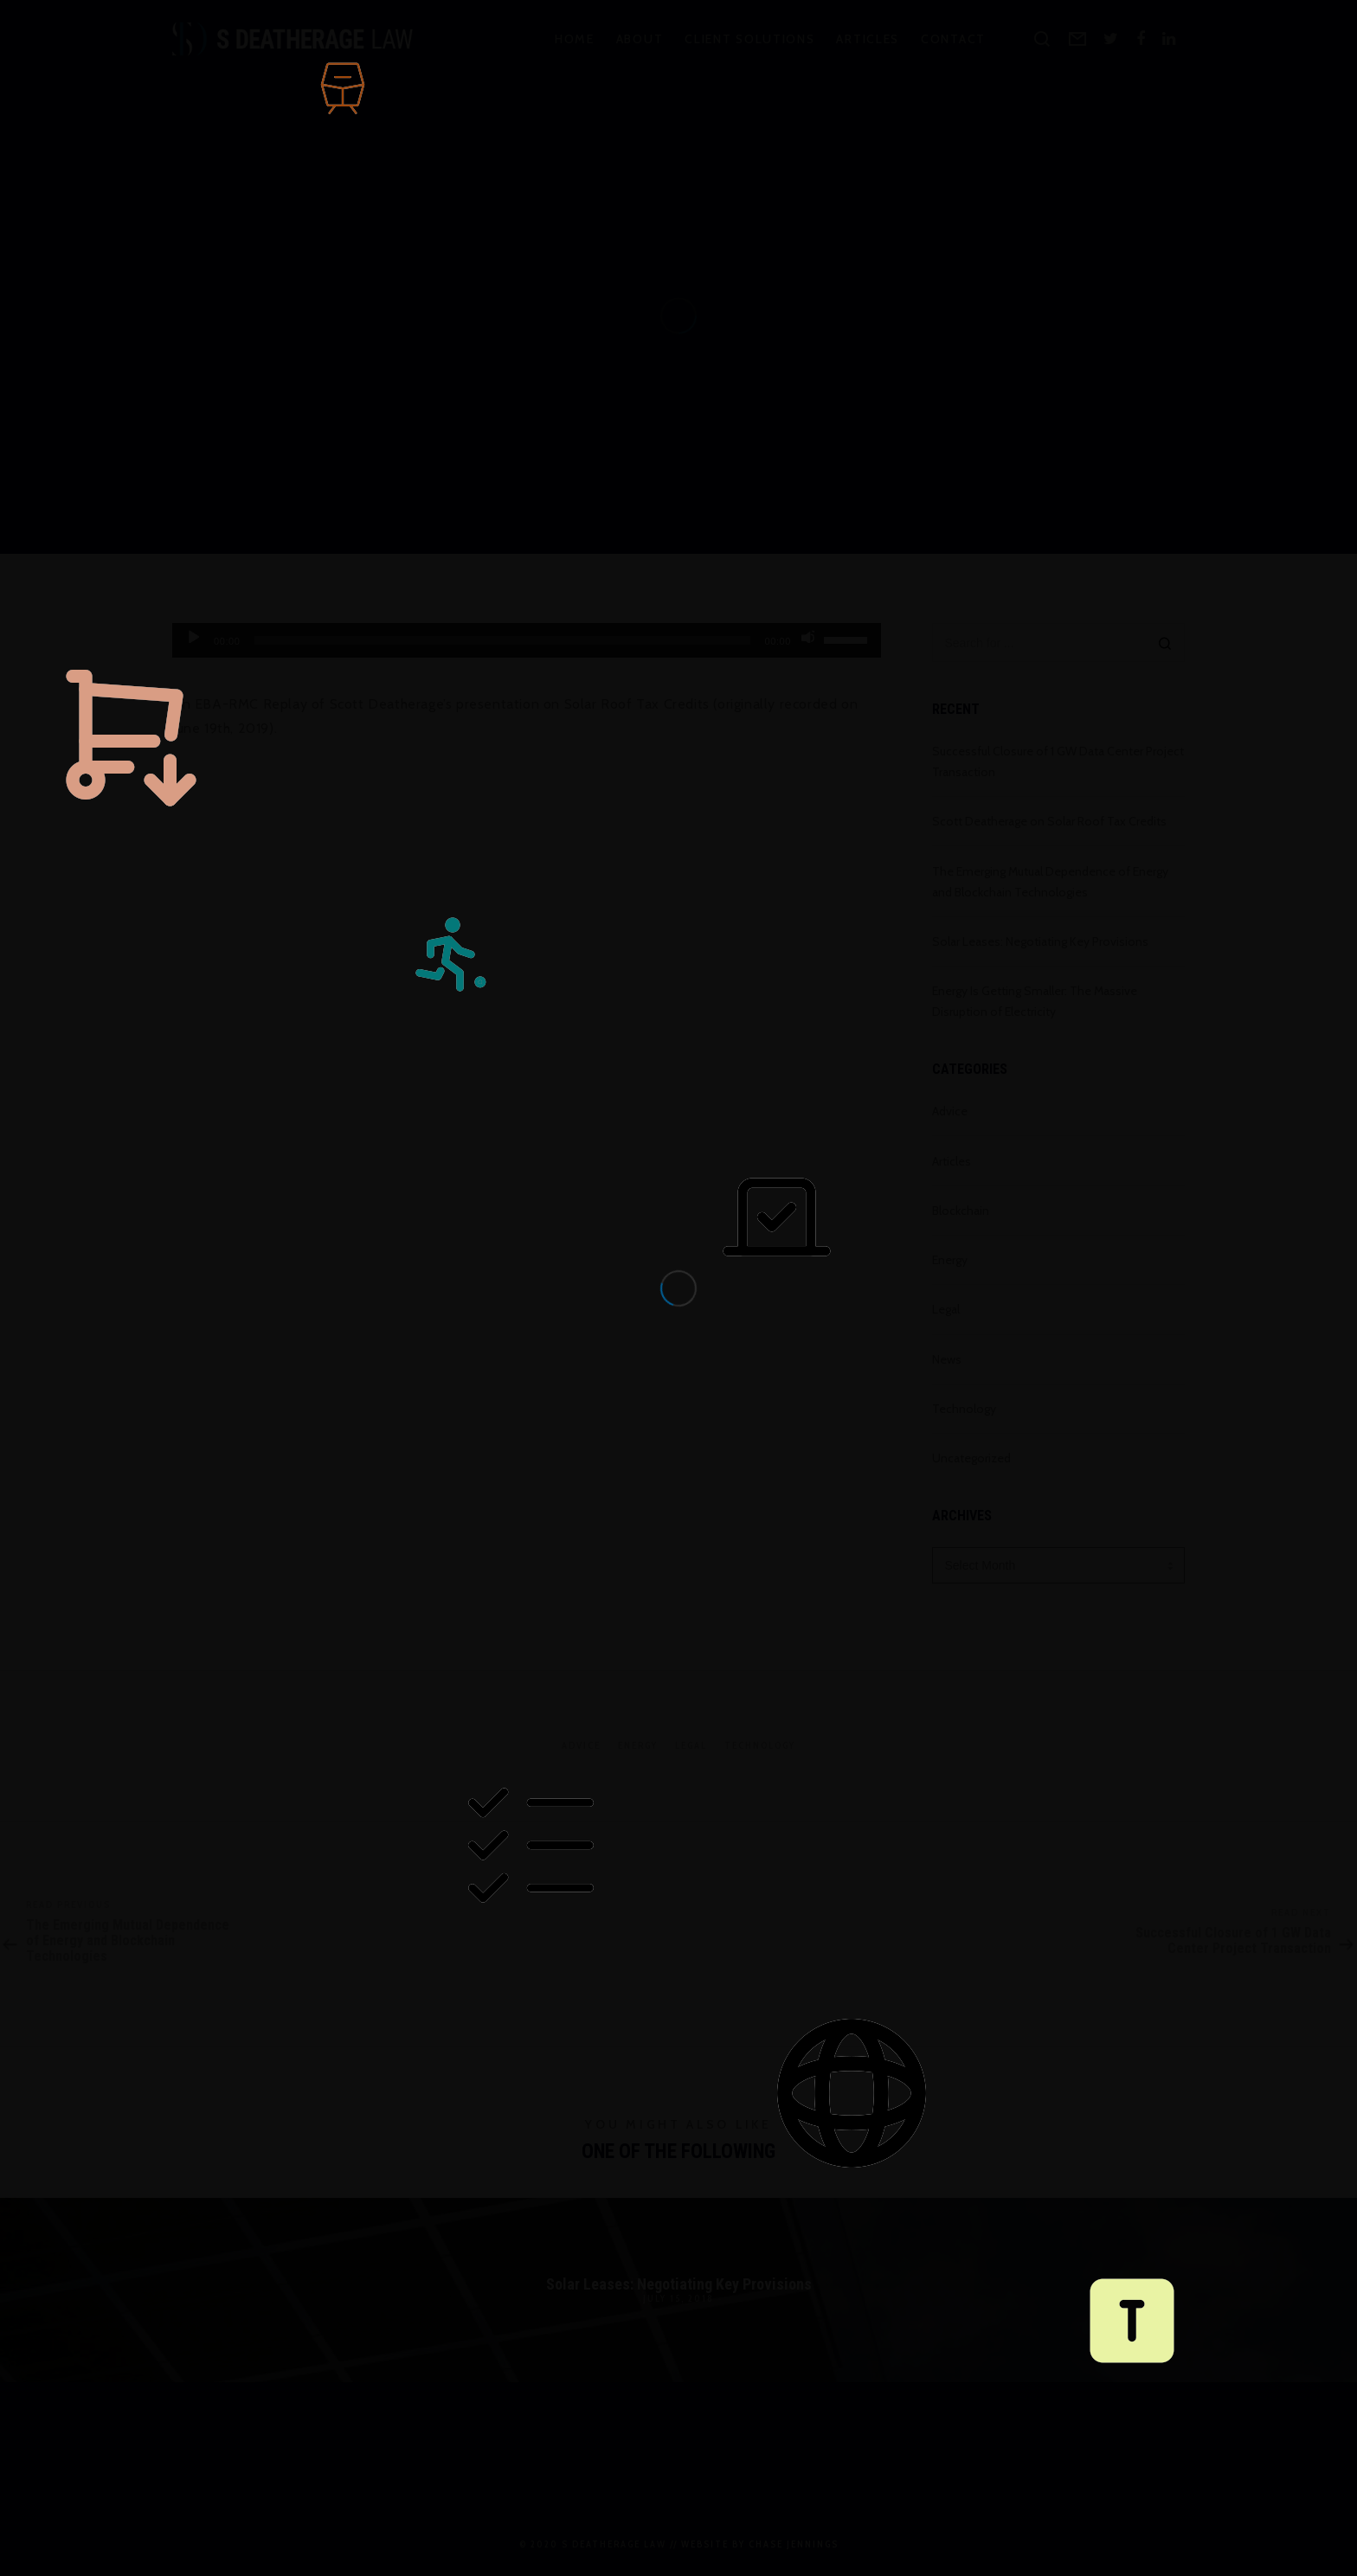 The width and height of the screenshot is (1357, 2576). Describe the element at coordinates (852, 2093) in the screenshot. I see `view 360-degree panorama` at that location.